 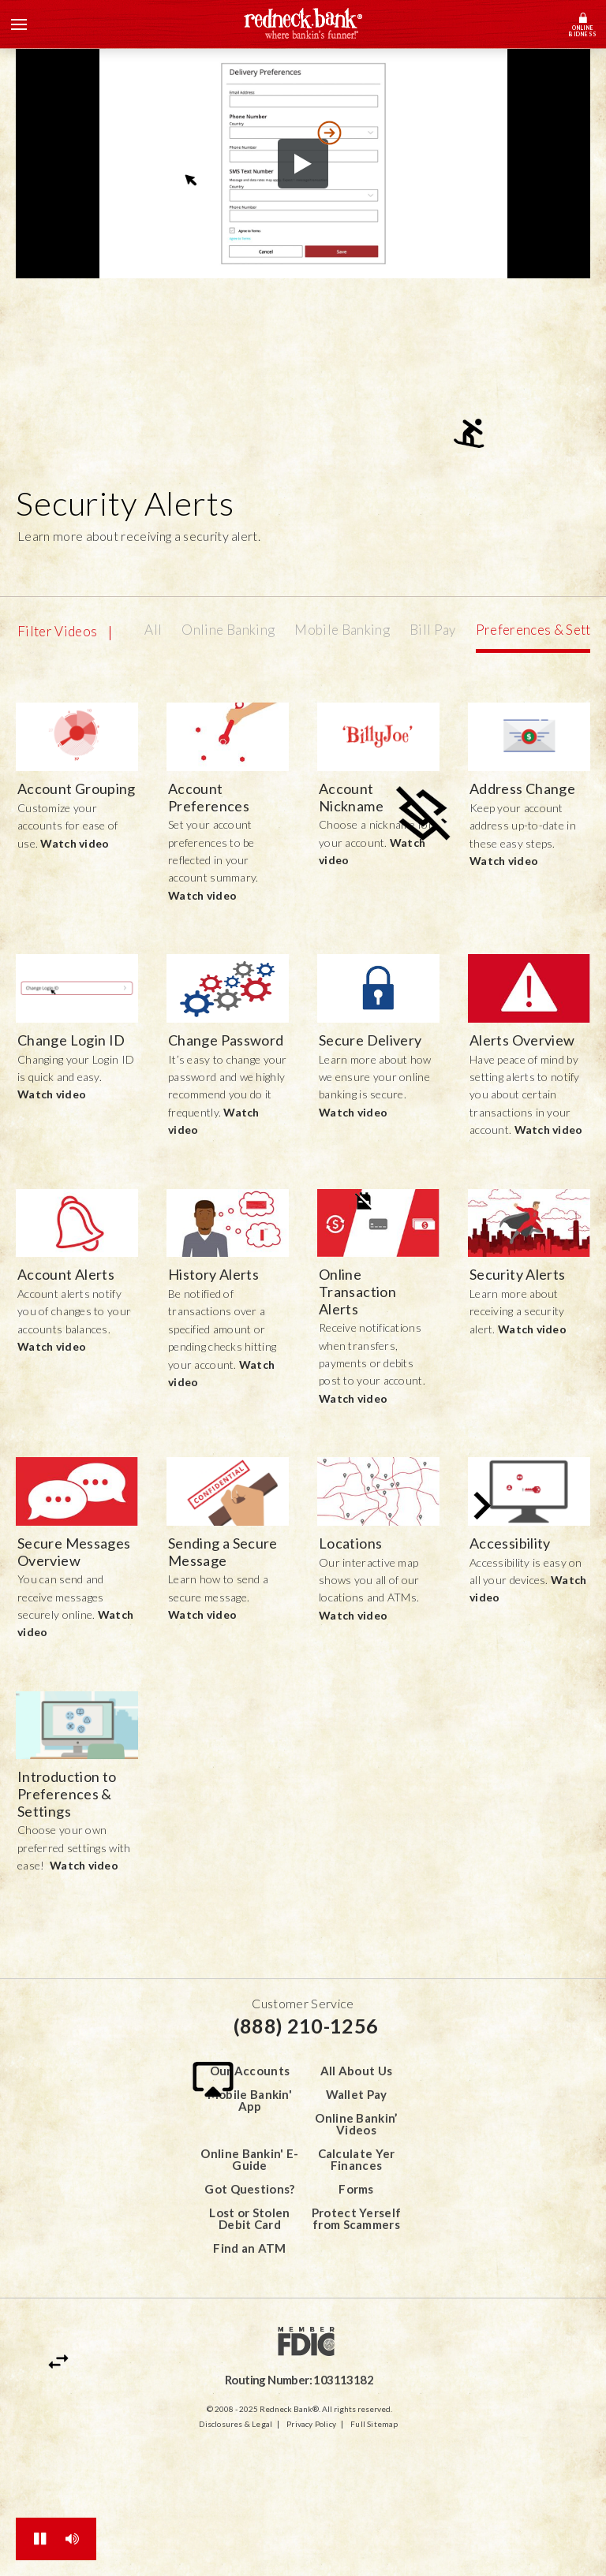 What do you see at coordinates (481, 1505) in the screenshot?
I see `navigate to the next item or page` at bounding box center [481, 1505].